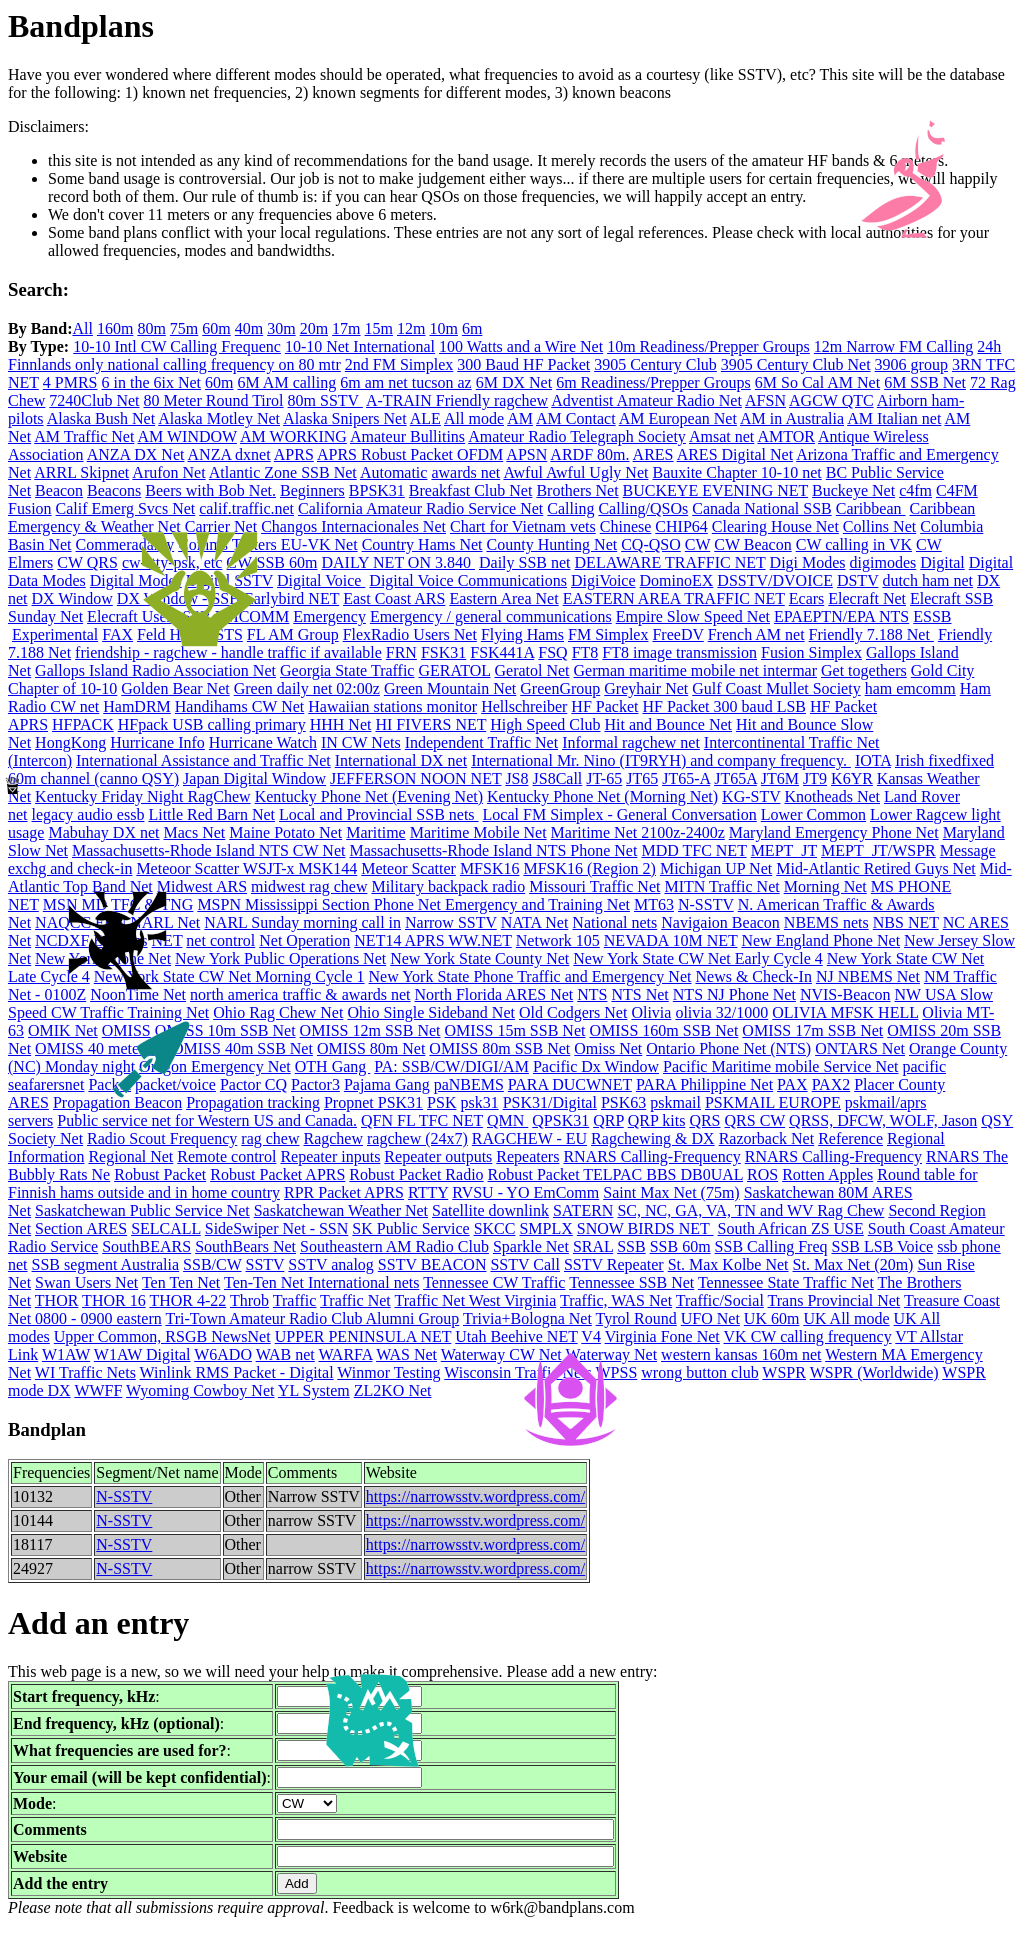  What do you see at coordinates (12, 785) in the screenshot?
I see `browse fast food or snack options` at bounding box center [12, 785].